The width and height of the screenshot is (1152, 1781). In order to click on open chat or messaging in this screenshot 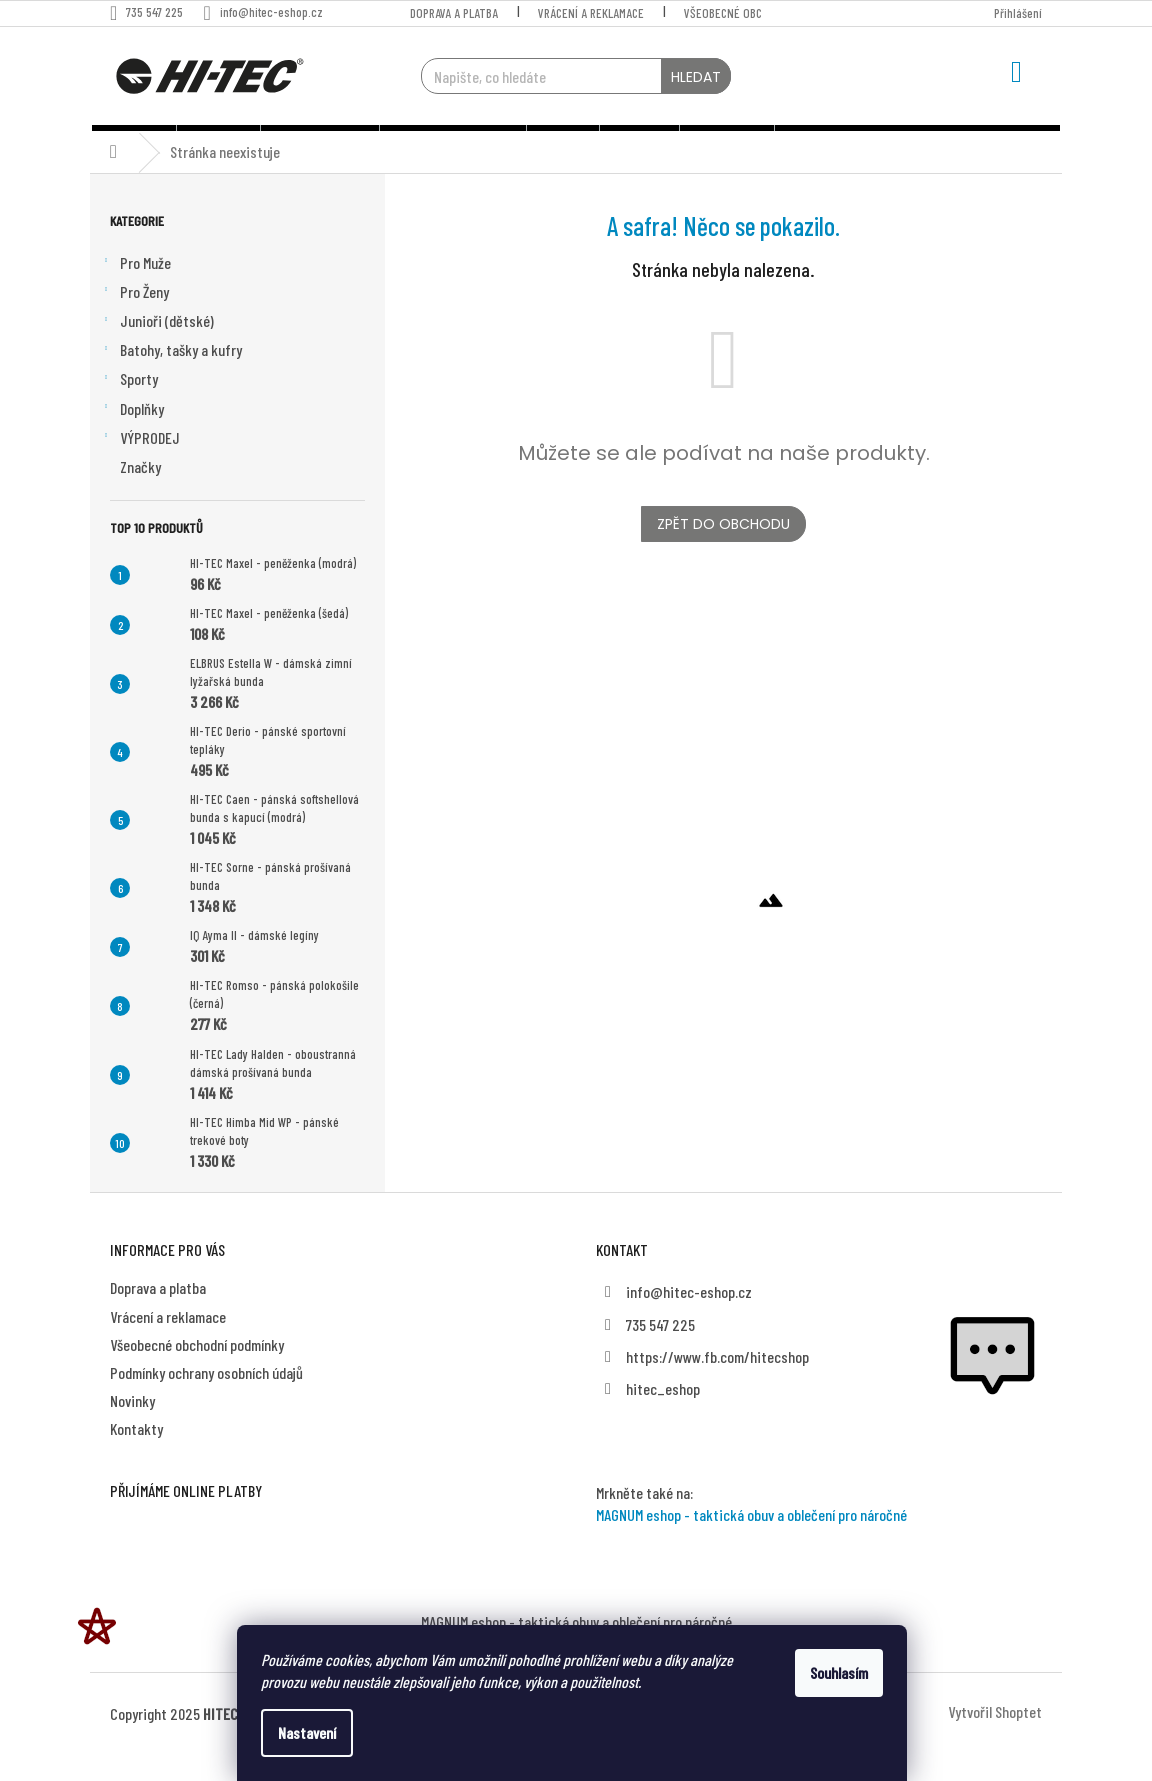, I will do `click(992, 1352)`.